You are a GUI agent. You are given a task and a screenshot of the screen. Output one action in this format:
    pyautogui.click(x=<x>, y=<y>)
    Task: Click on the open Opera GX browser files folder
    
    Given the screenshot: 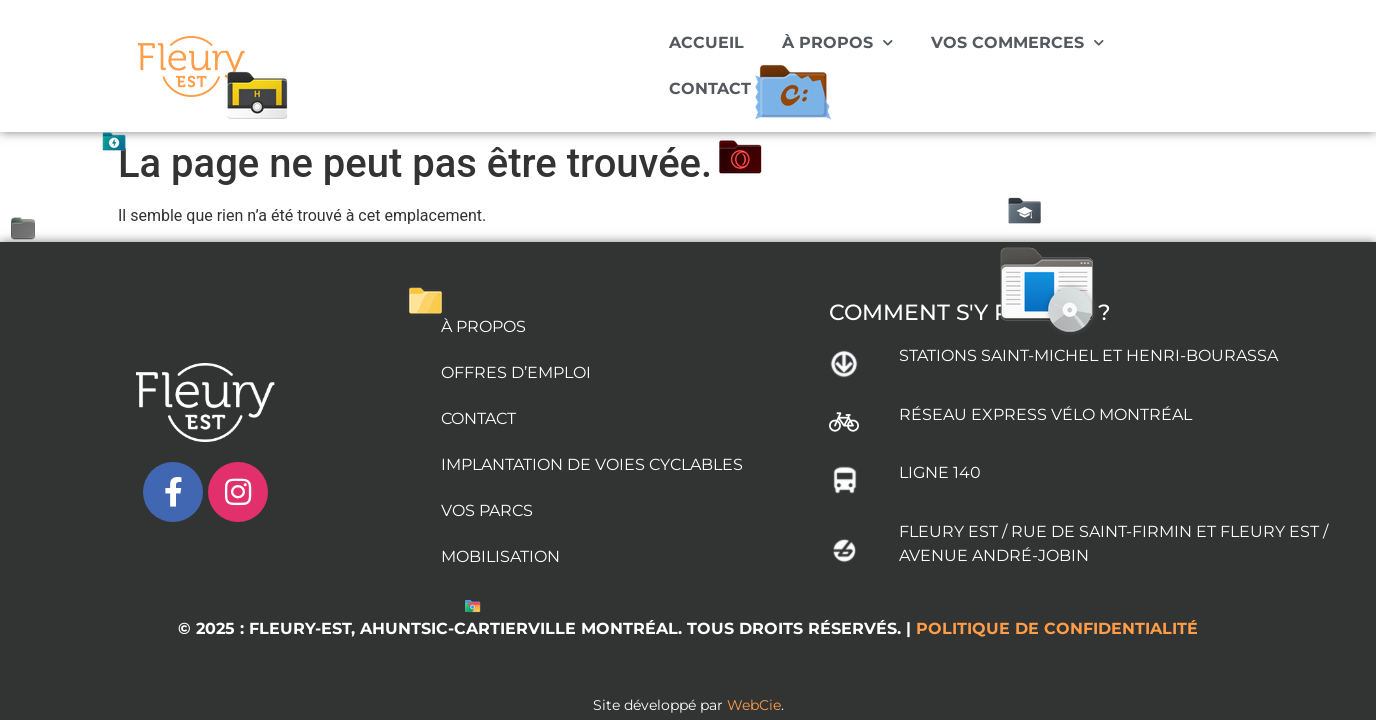 What is the action you would take?
    pyautogui.click(x=740, y=158)
    